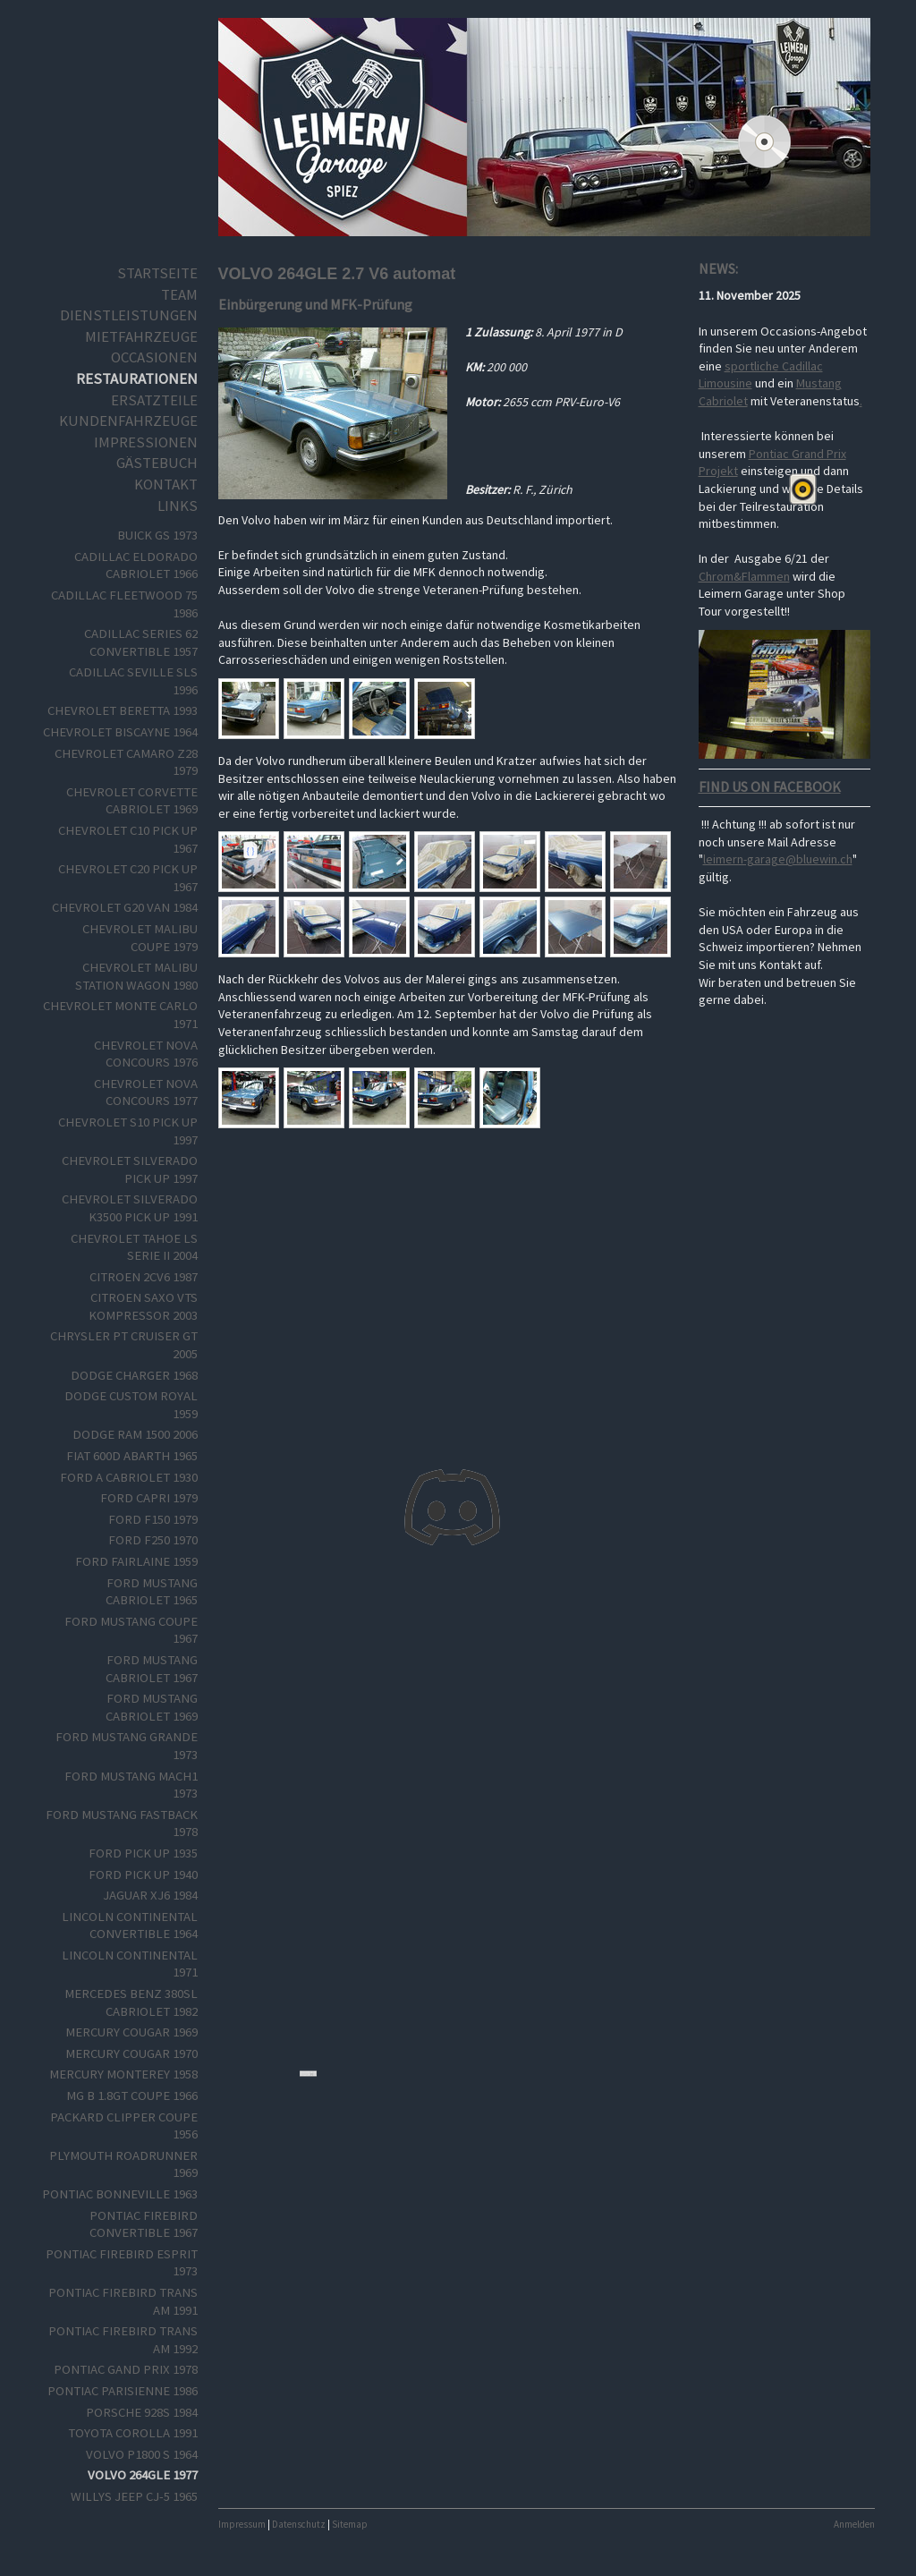  Describe the element at coordinates (764, 141) in the screenshot. I see `access CD/DVD drive contents` at that location.